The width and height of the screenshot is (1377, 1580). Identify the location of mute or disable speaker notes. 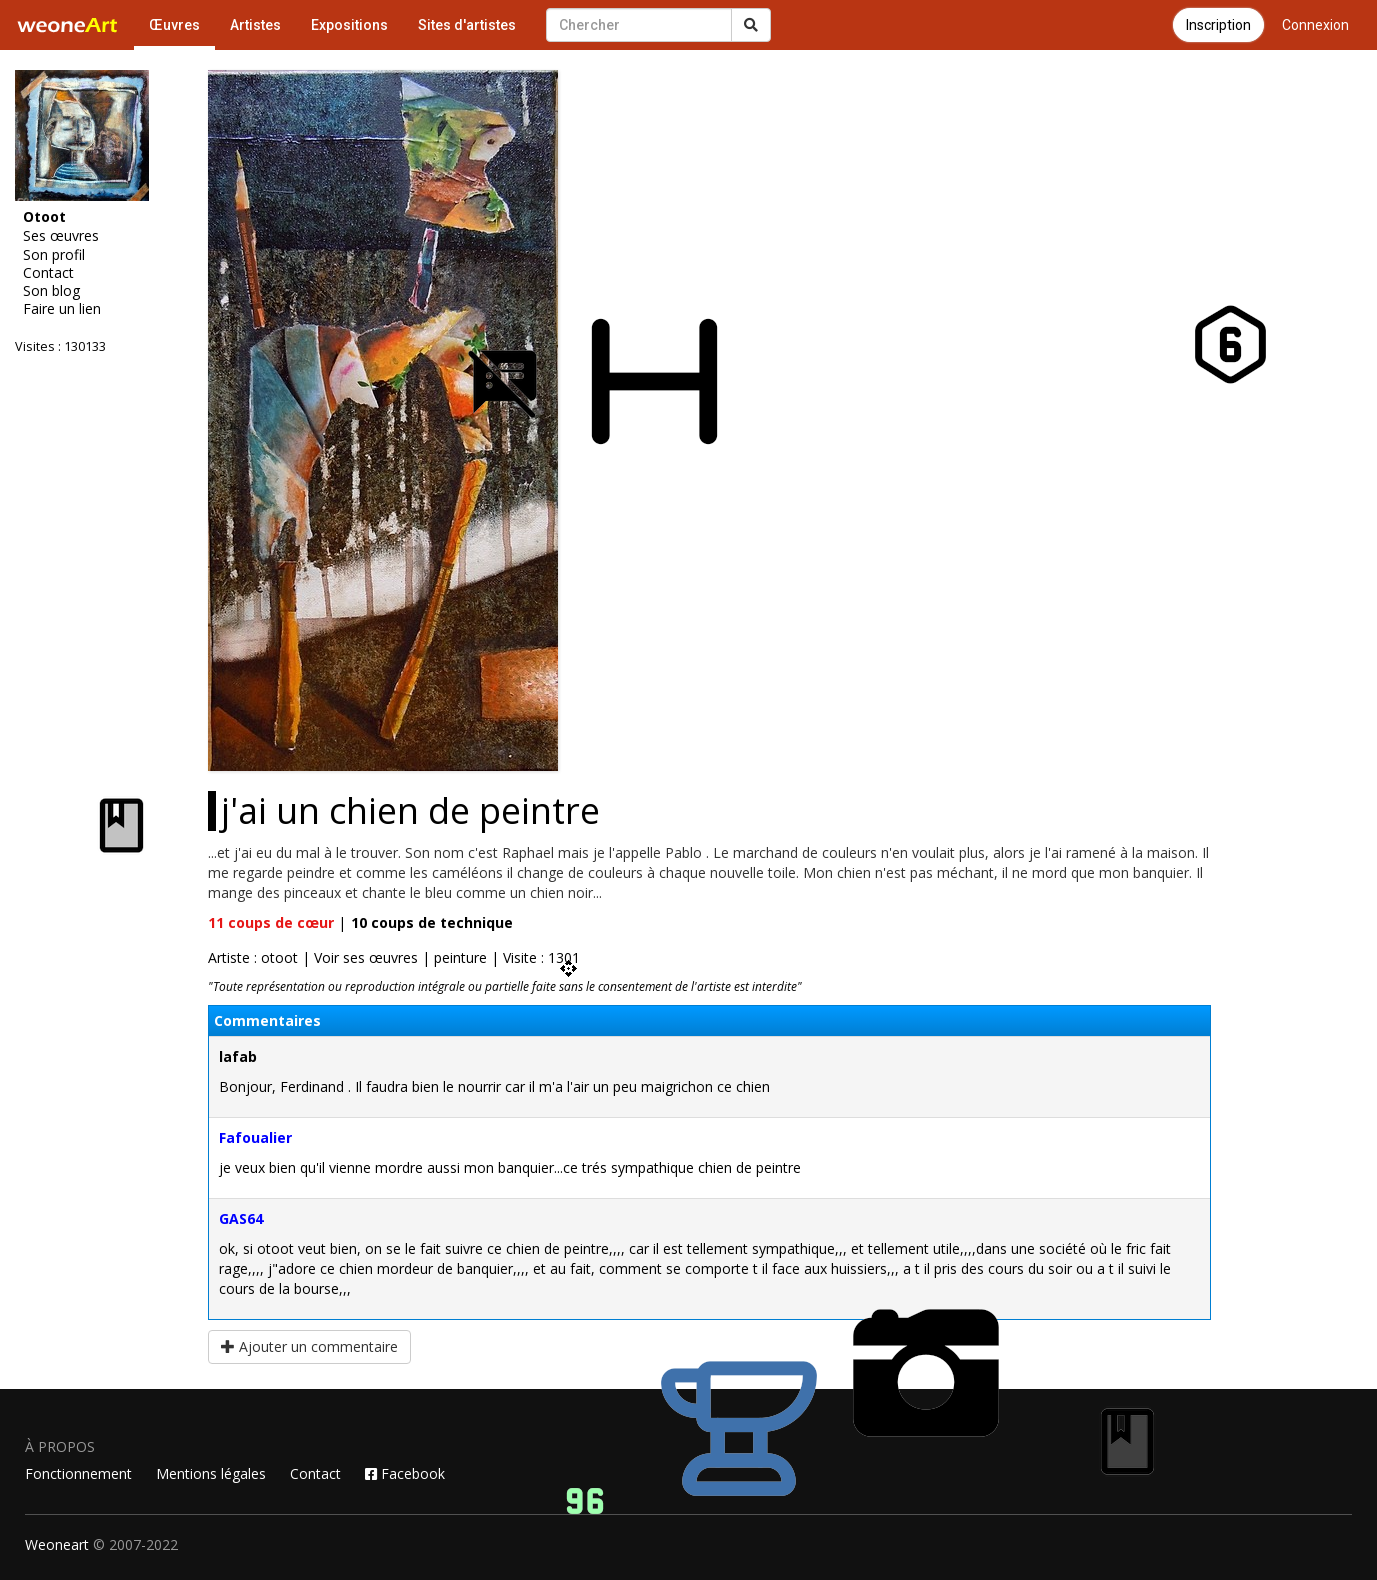
(505, 382).